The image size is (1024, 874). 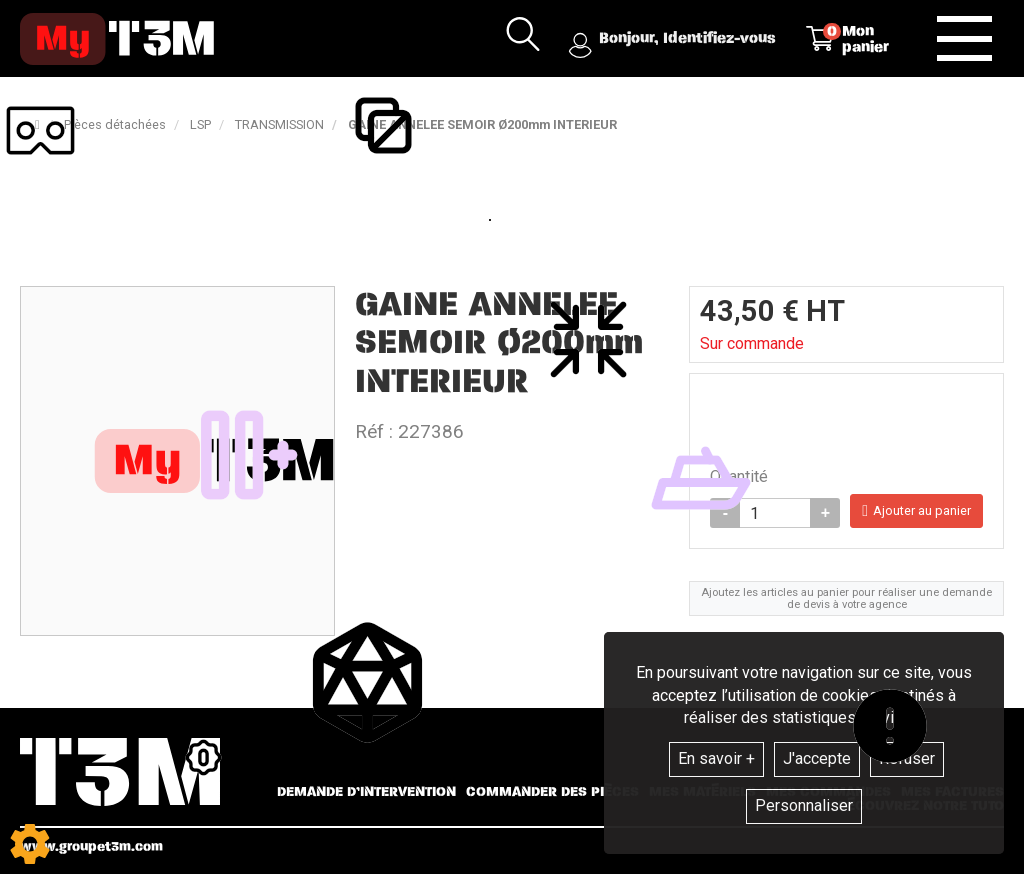 What do you see at coordinates (203, 757) in the screenshot?
I see `indicates zero items or notifications` at bounding box center [203, 757].